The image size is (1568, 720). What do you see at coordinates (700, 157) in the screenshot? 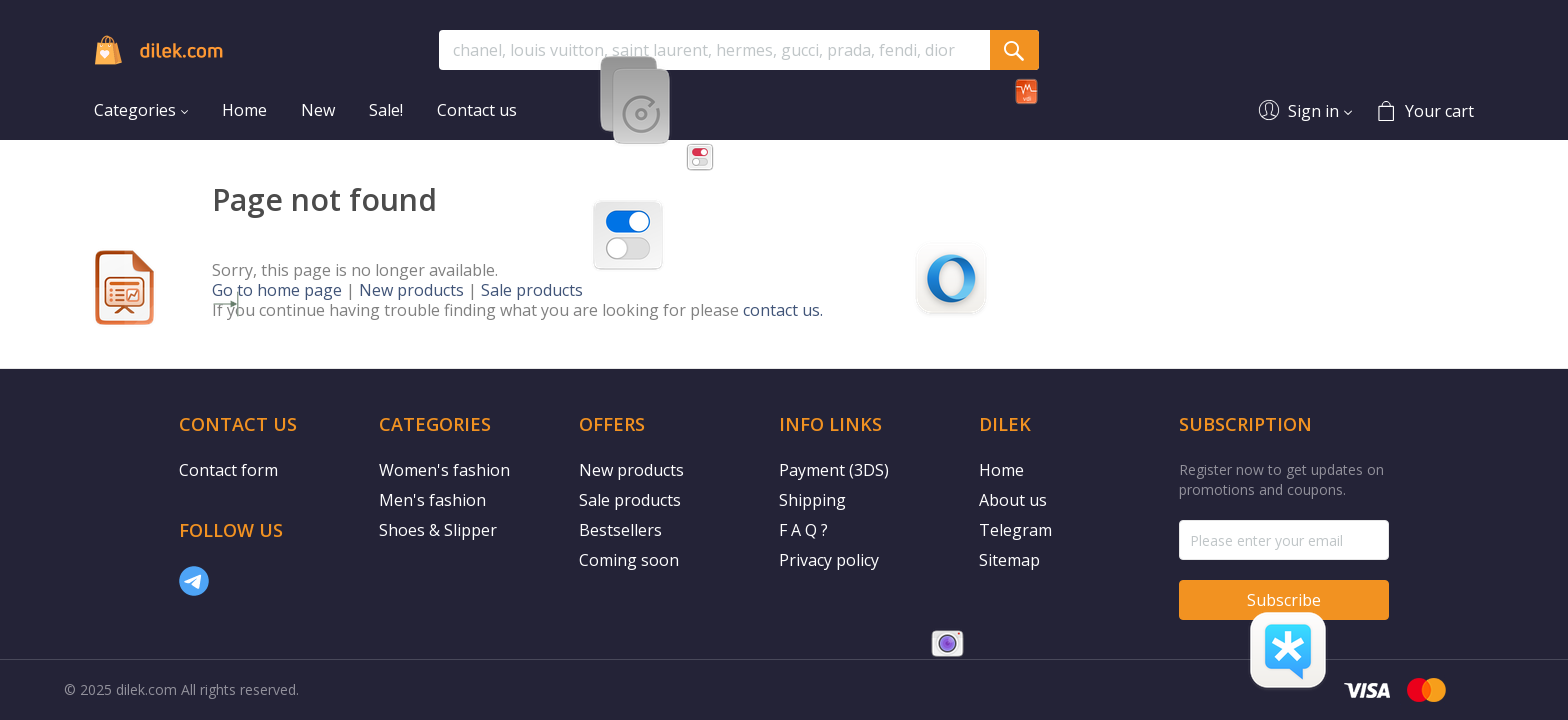
I see `open system tweaks or settings app` at bounding box center [700, 157].